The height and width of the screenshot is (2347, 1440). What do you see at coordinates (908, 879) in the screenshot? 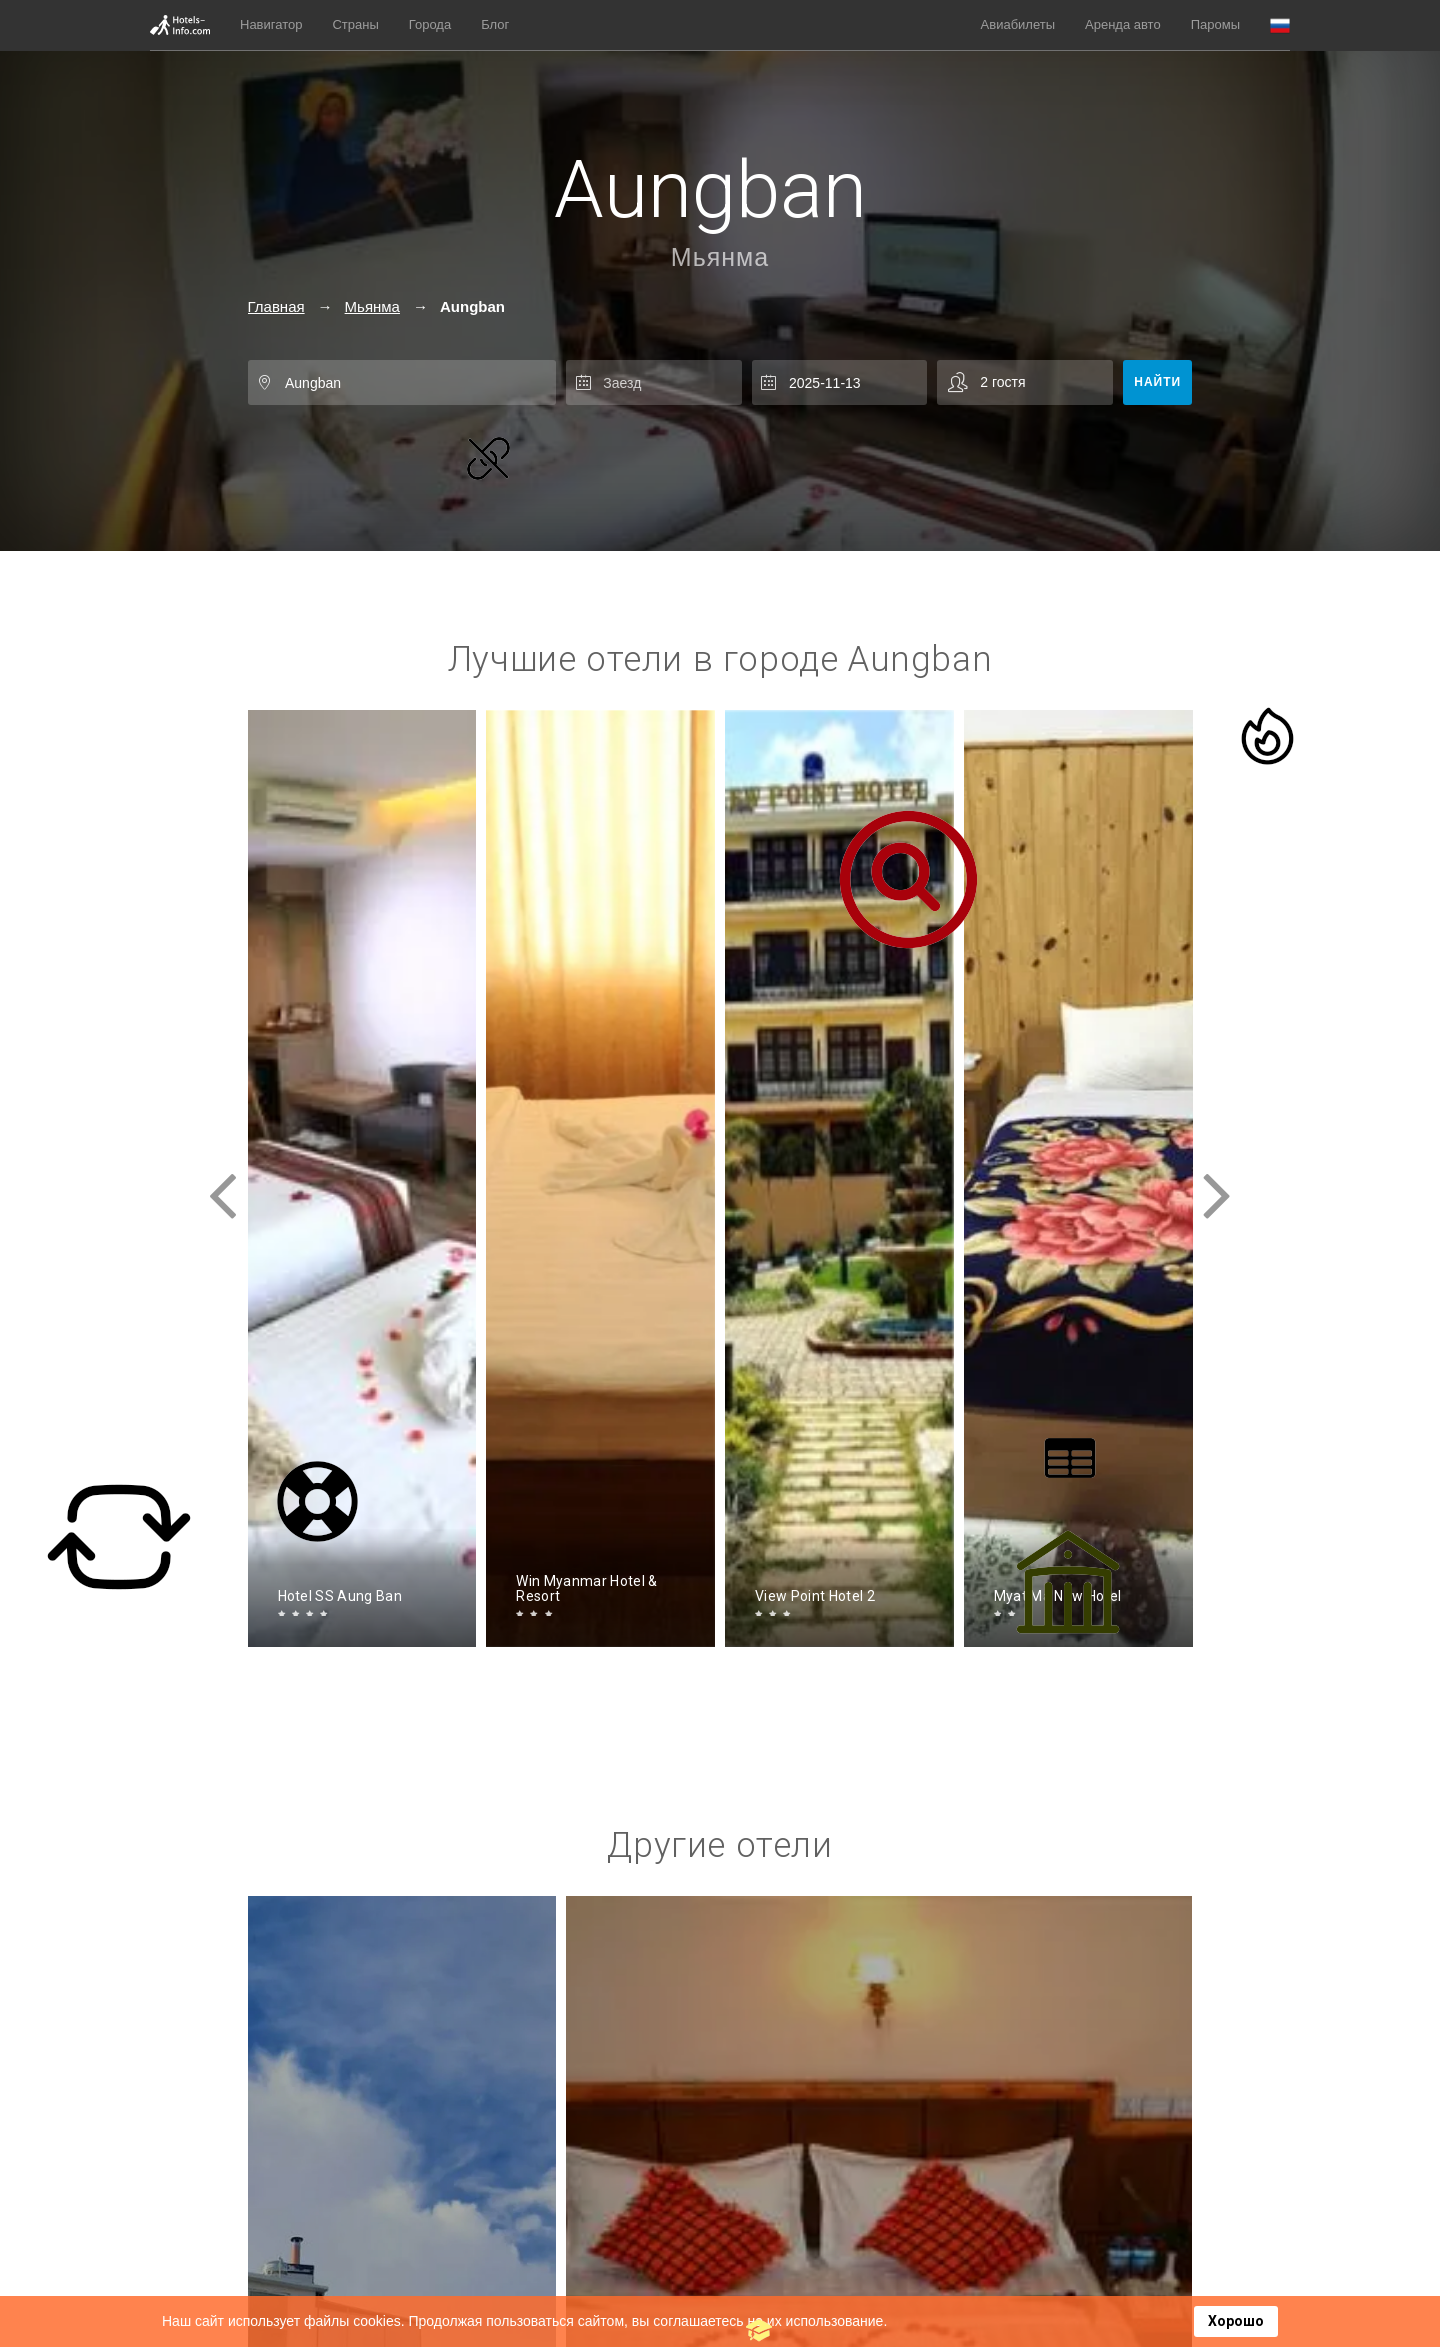
I see `tap to search` at bounding box center [908, 879].